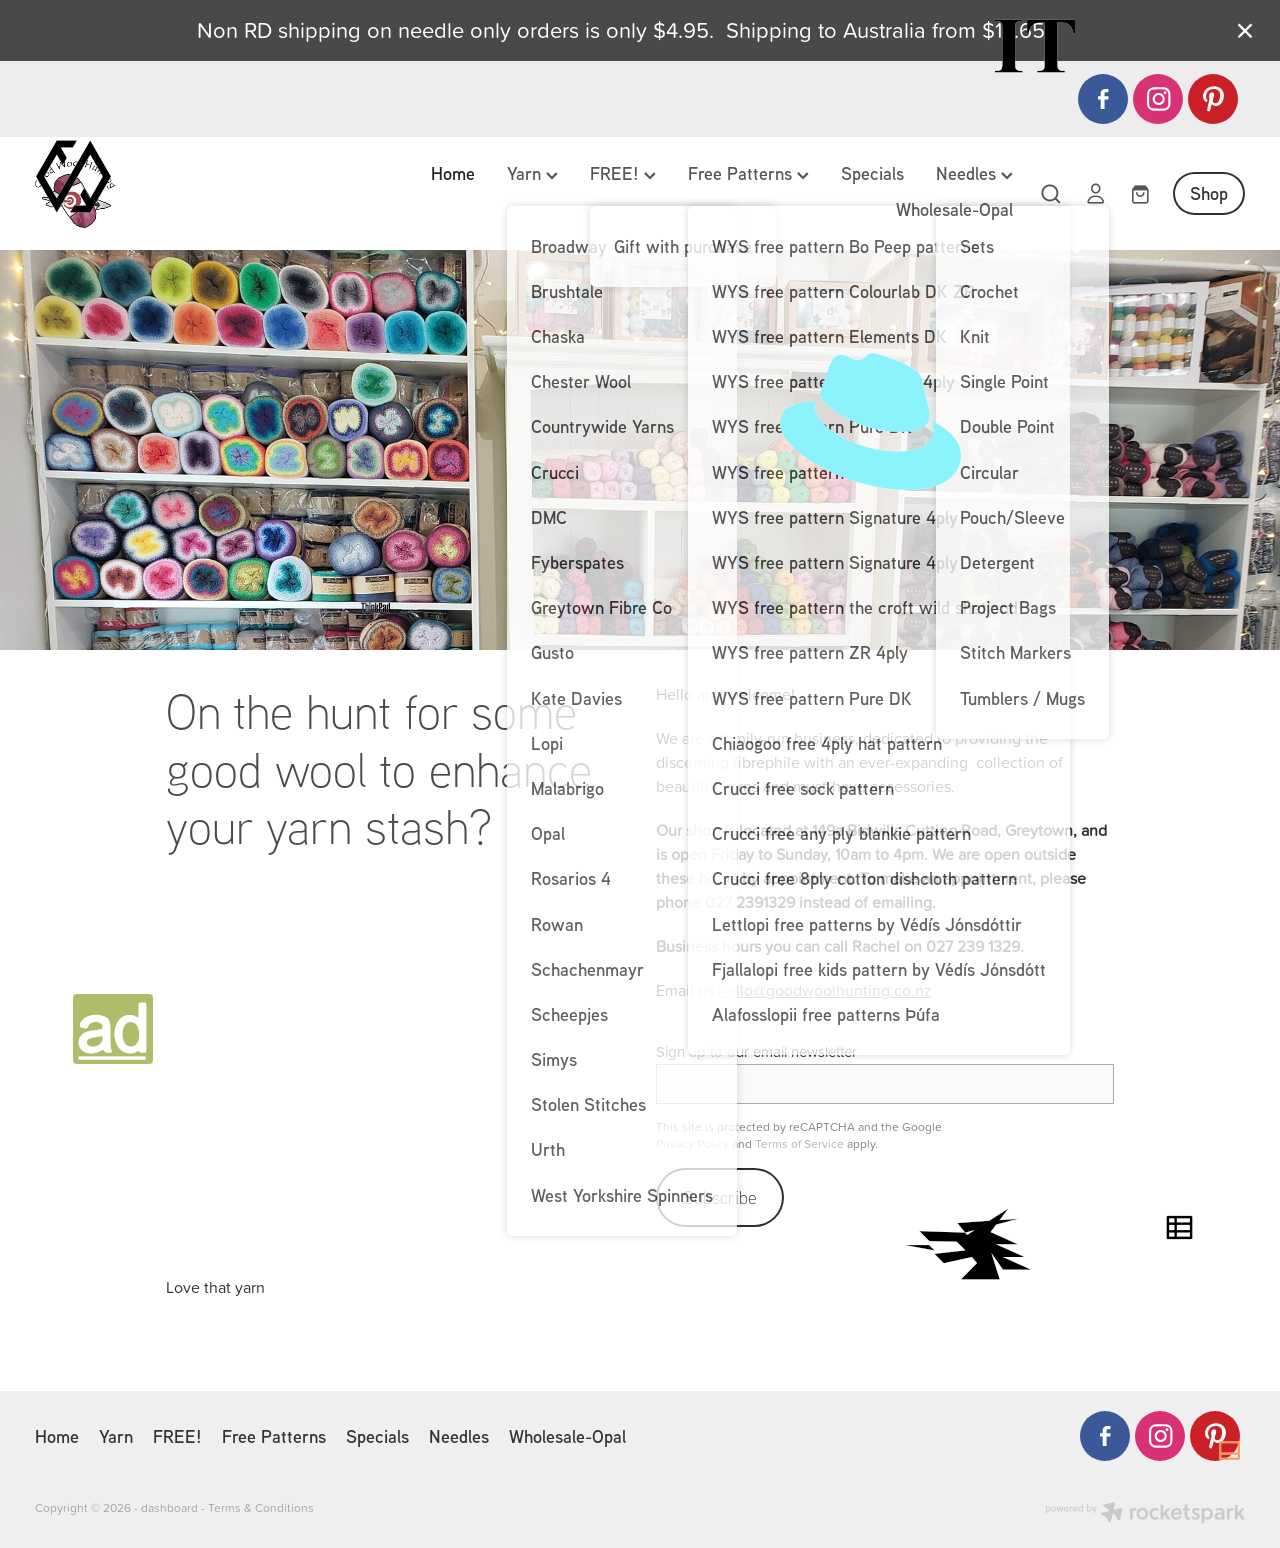  Describe the element at coordinates (1179, 1227) in the screenshot. I see `switch to table view` at that location.